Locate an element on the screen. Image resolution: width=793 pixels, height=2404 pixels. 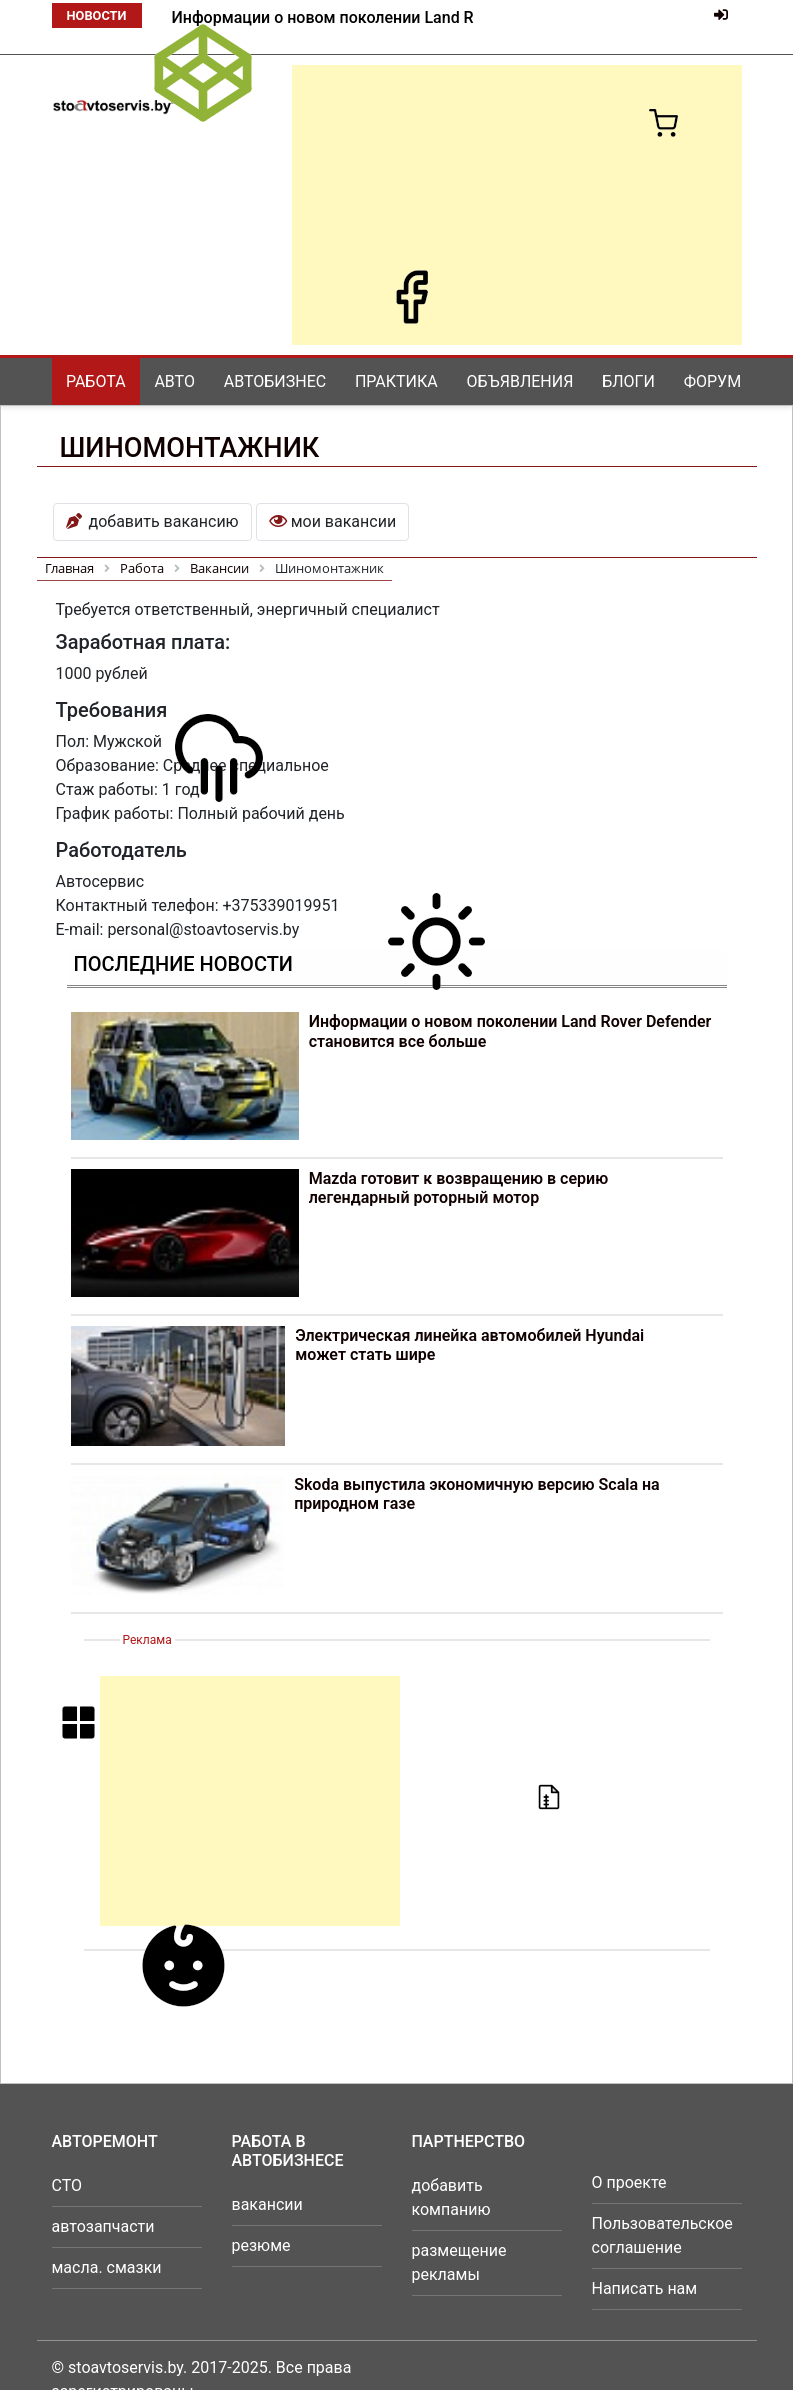
access compressed or archived files is located at coordinates (549, 1797).